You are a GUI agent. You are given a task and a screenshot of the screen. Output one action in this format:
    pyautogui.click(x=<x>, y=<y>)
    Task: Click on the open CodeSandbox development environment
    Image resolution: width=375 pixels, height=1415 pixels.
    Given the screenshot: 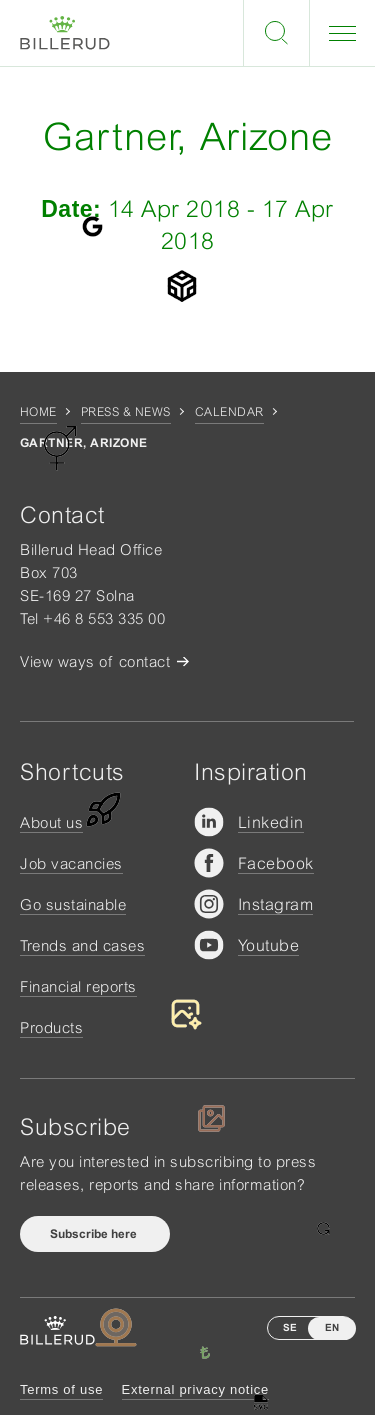 What is the action you would take?
    pyautogui.click(x=182, y=286)
    